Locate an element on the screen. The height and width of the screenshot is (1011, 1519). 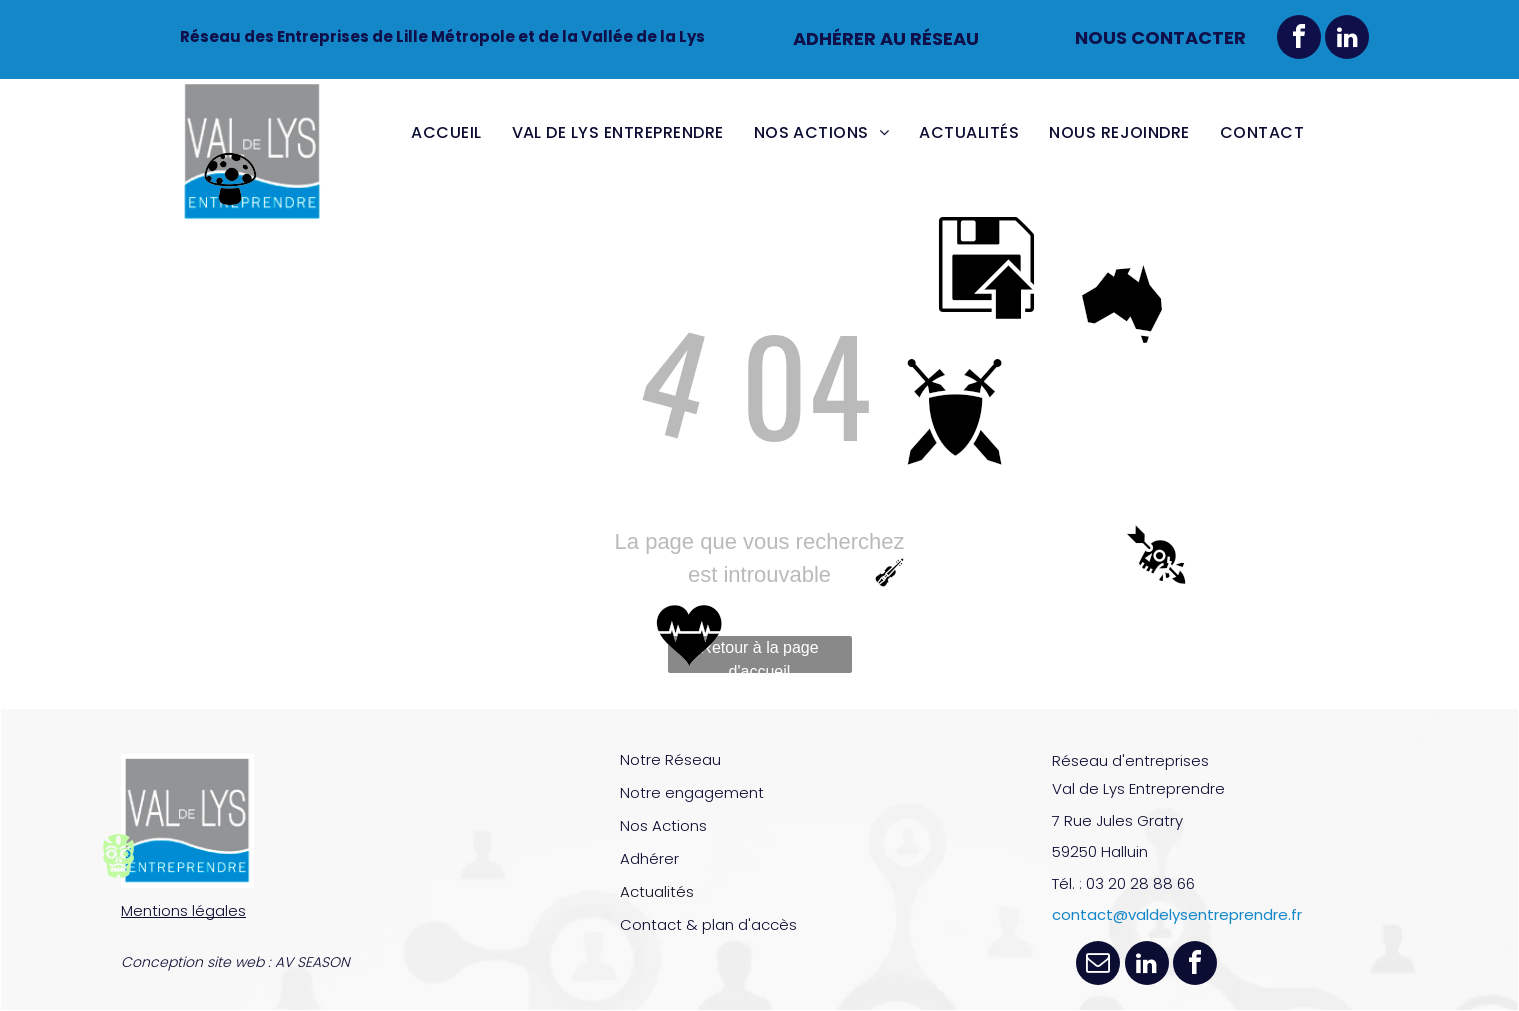
skull pierced by arrow achievement or trophy is located at coordinates (1156, 554).